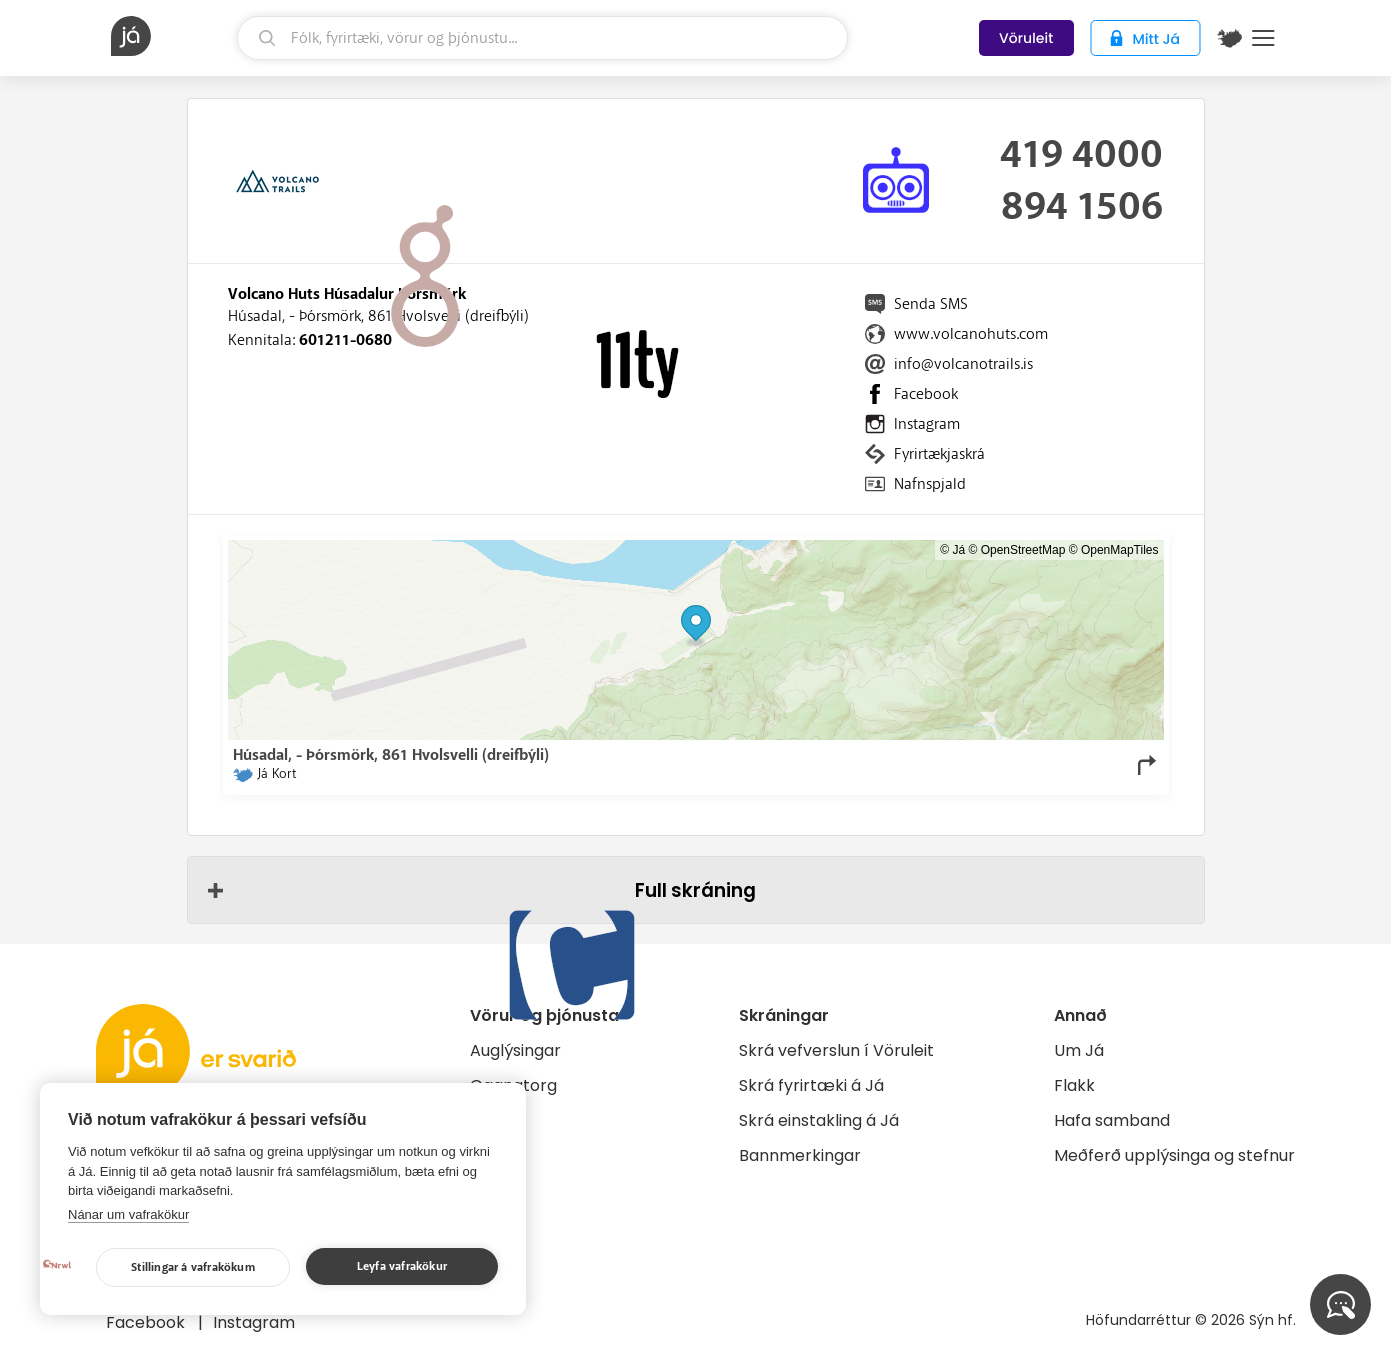 The image size is (1391, 1355). What do you see at coordinates (896, 180) in the screenshot?
I see `probot automation service logo` at bounding box center [896, 180].